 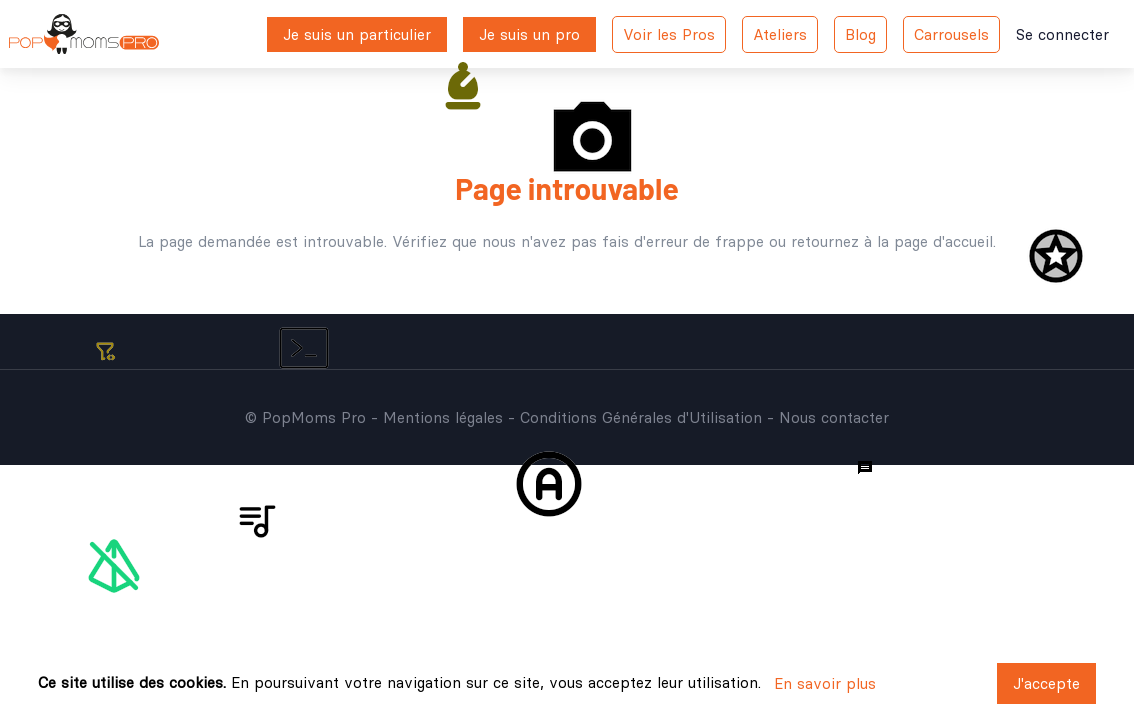 I want to click on disable or hide pyramid view, so click(x=114, y=566).